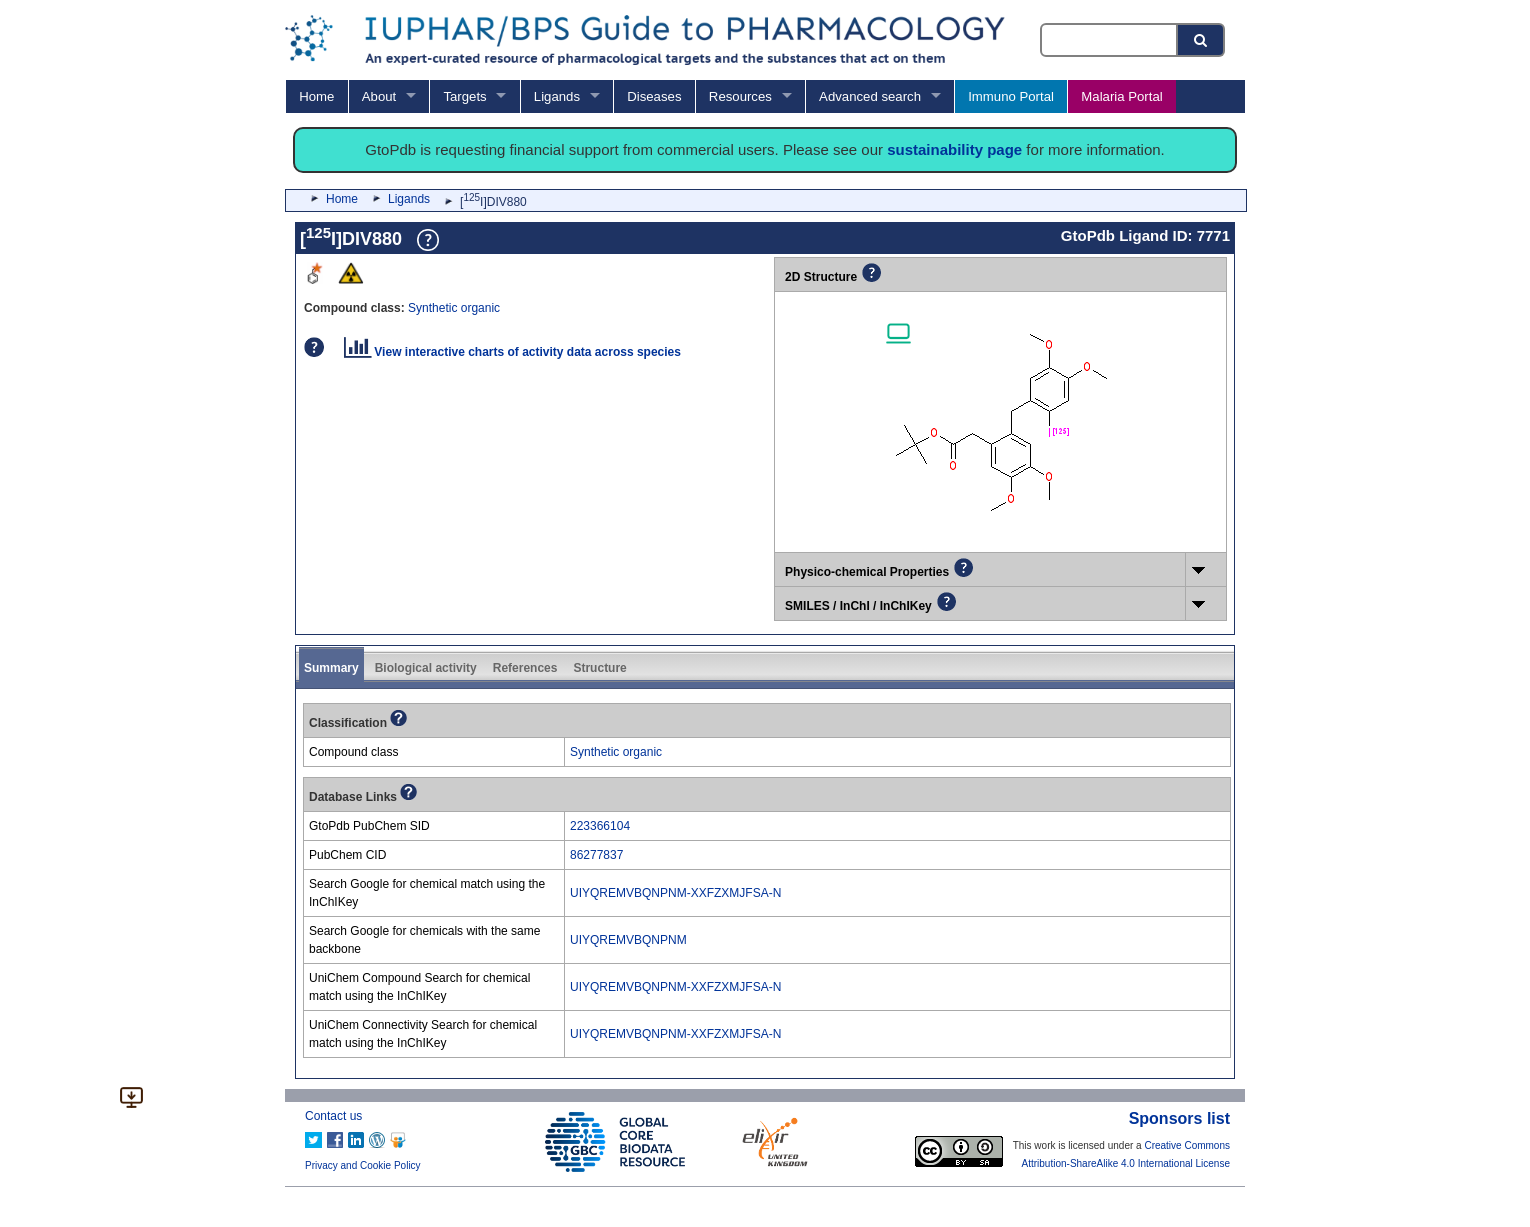 This screenshot has height=1227, width=1530. I want to click on switch to desktop view, so click(898, 333).